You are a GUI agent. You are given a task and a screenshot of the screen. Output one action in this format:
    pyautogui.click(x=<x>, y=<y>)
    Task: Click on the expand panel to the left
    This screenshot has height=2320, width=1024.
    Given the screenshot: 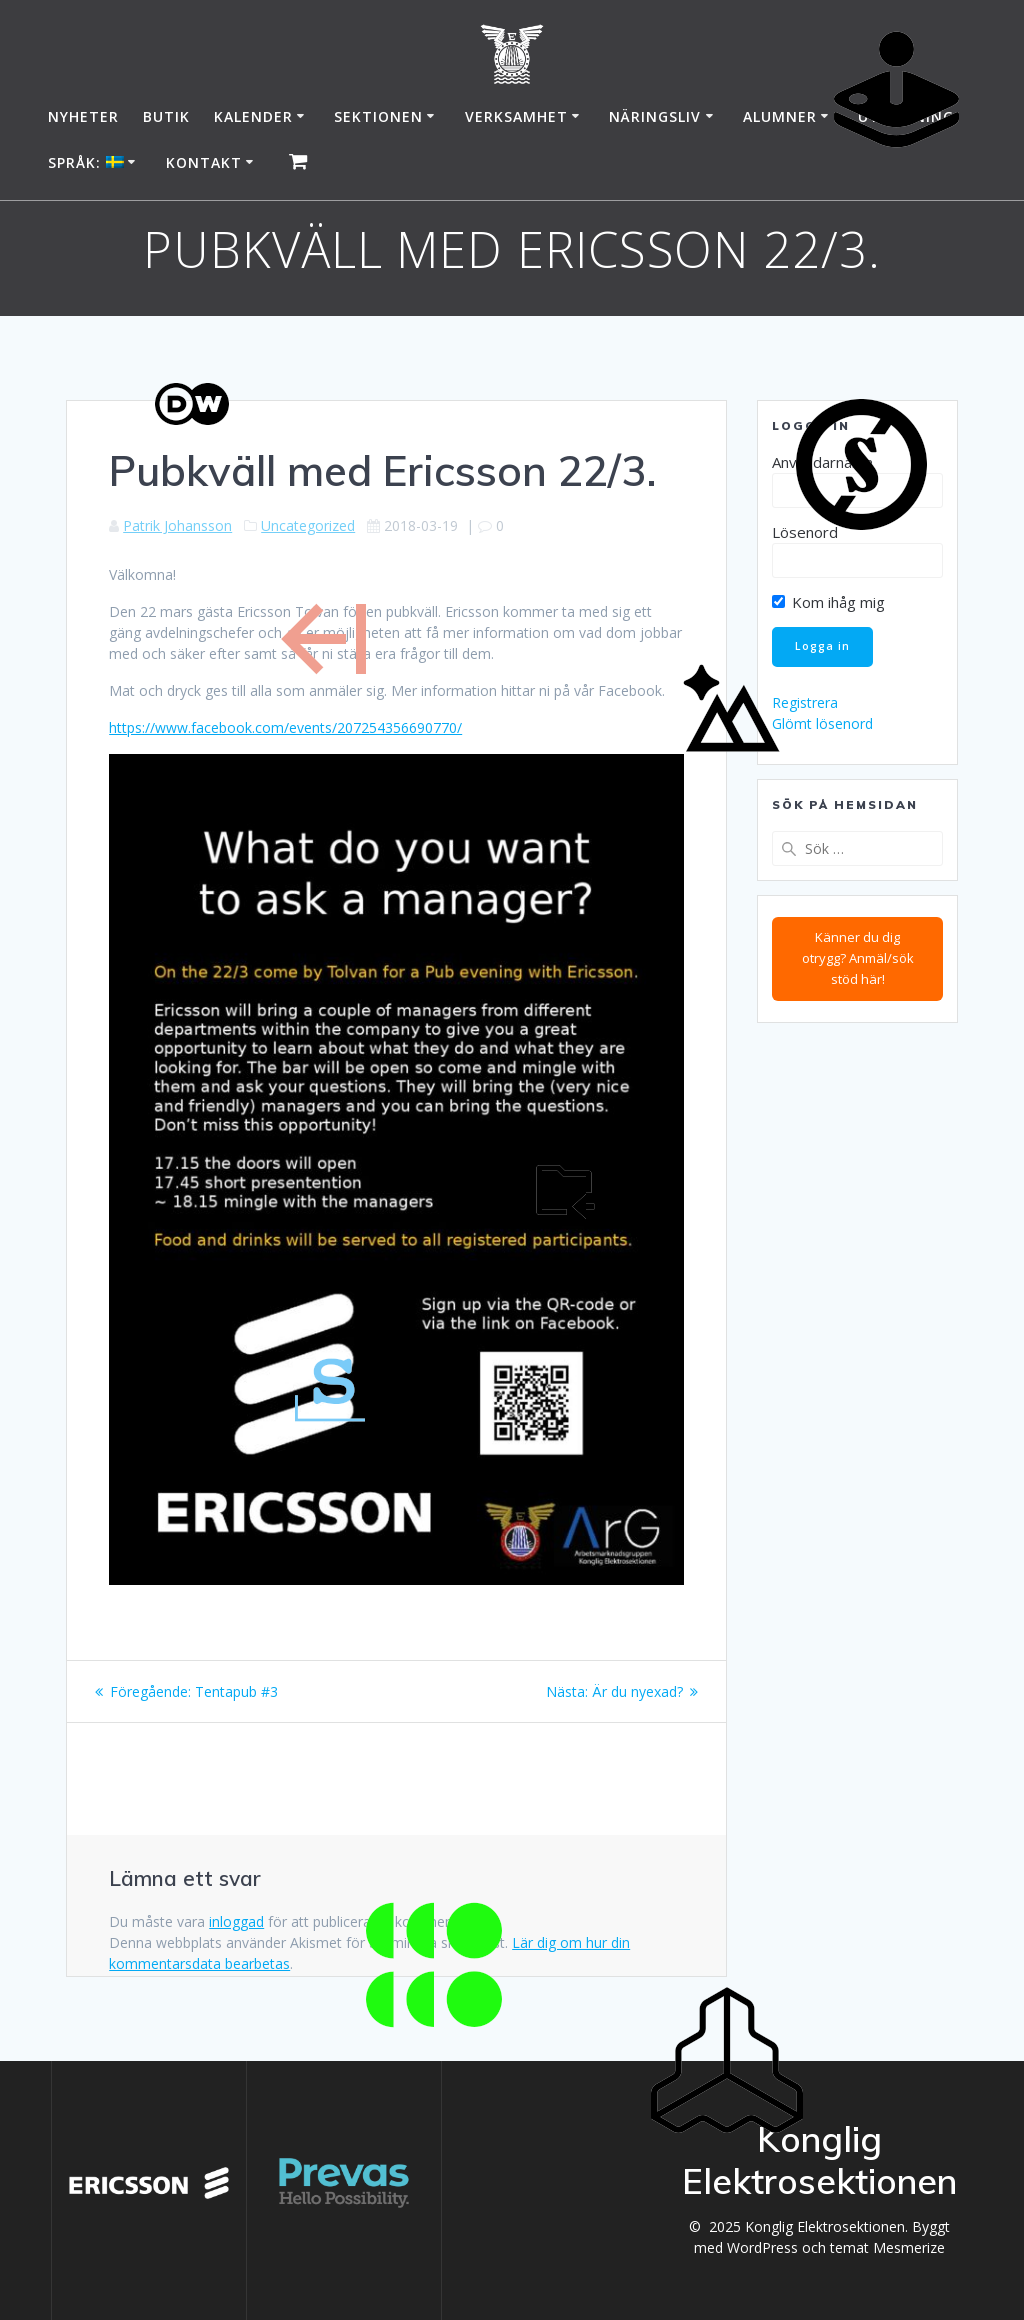 What is the action you would take?
    pyautogui.click(x=326, y=639)
    